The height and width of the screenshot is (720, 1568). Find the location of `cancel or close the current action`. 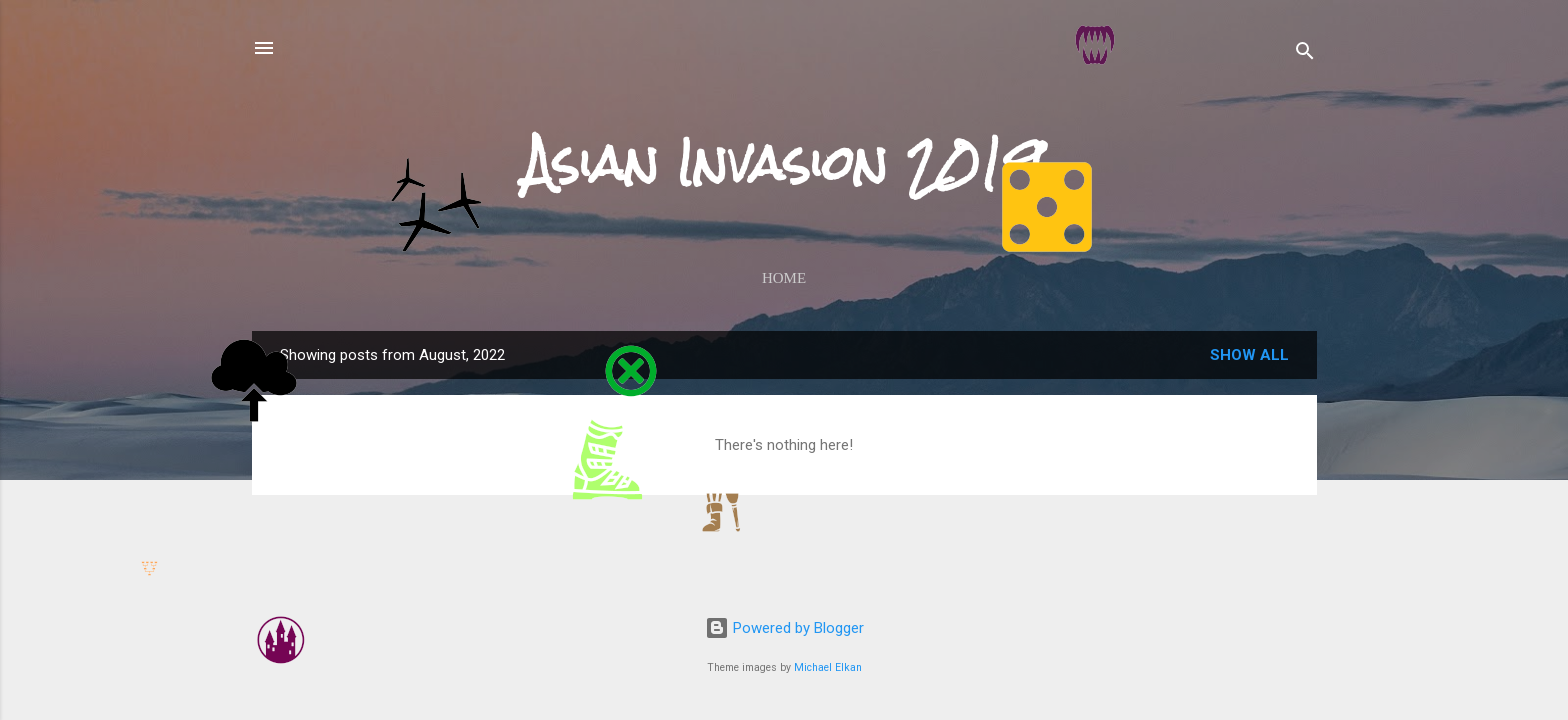

cancel or close the current action is located at coordinates (631, 371).